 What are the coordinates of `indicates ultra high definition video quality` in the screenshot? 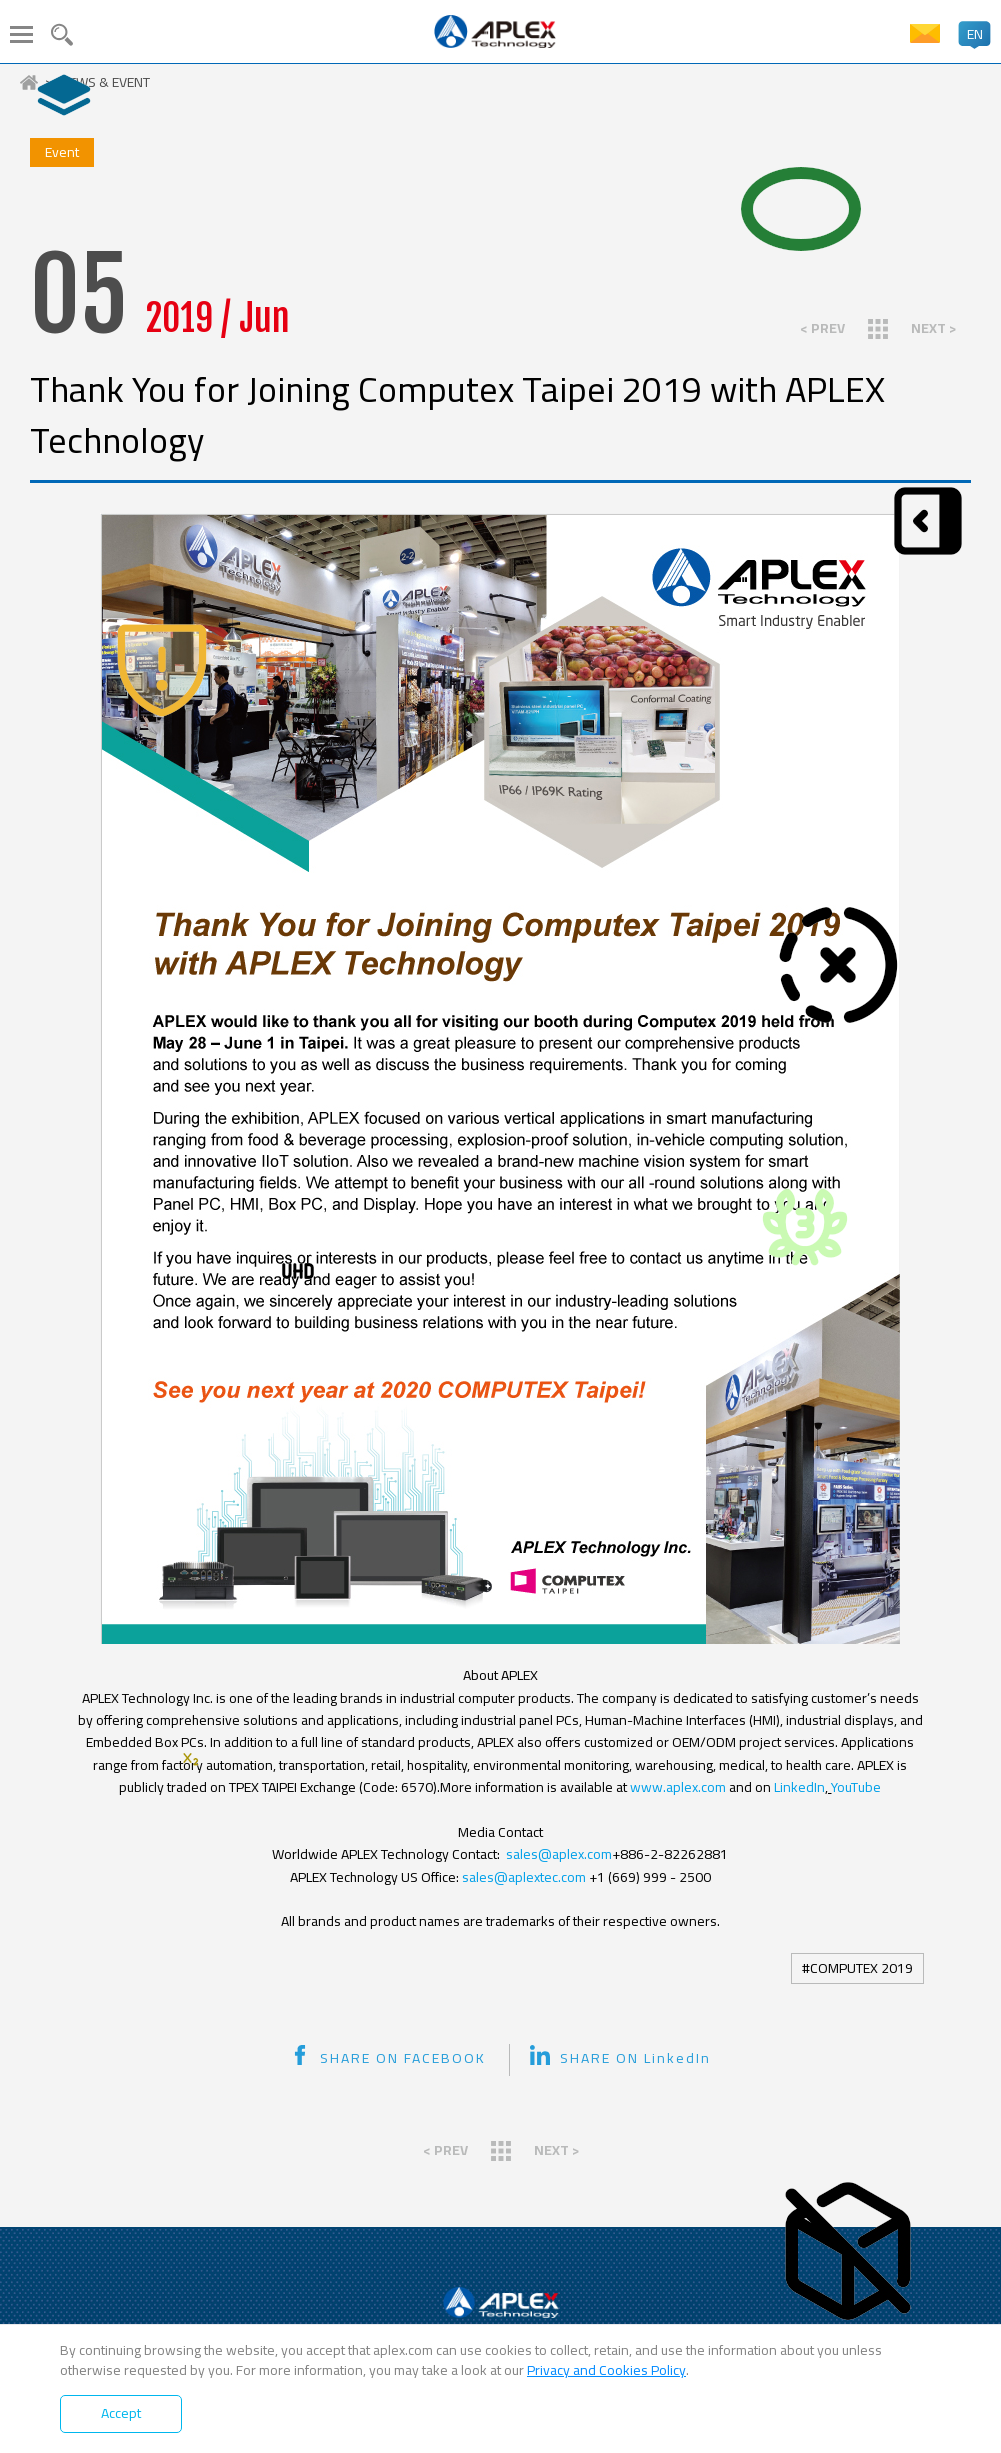 It's located at (298, 1271).